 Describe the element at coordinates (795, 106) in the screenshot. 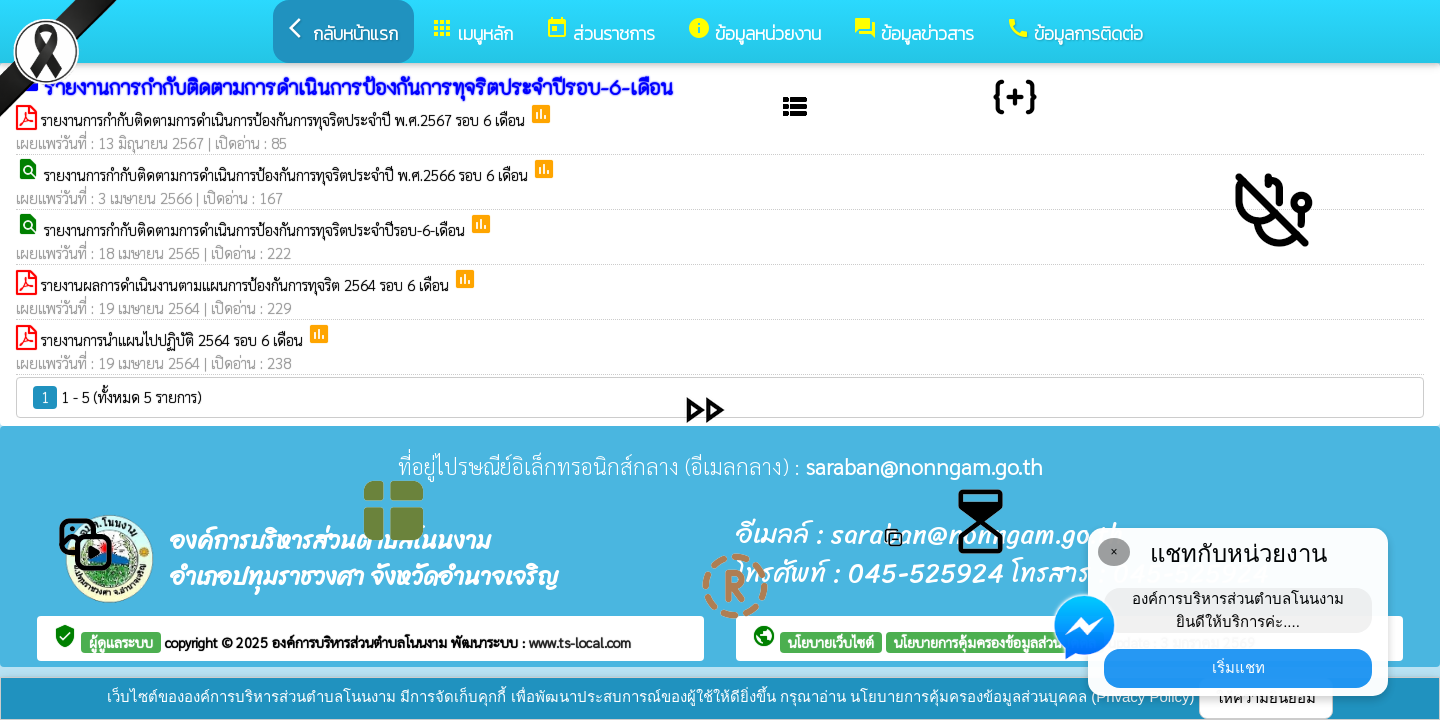

I see `switch to list view` at that location.